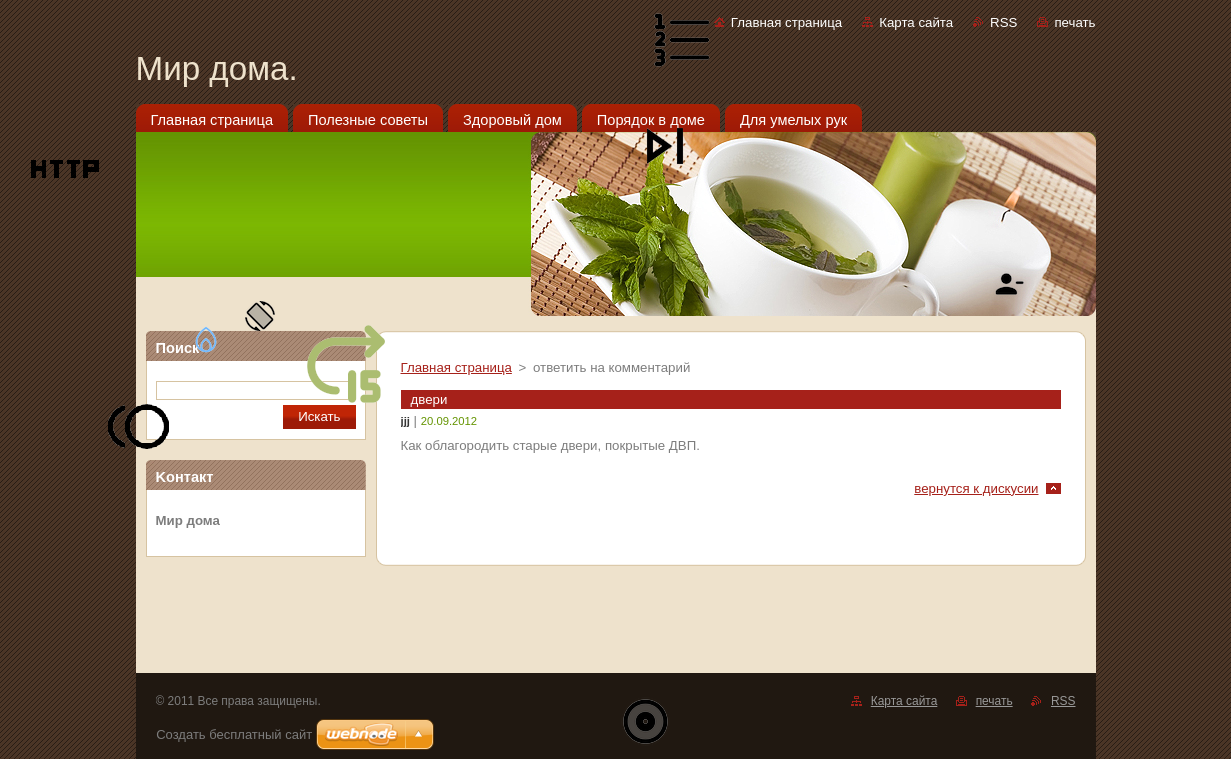 Image resolution: width=1231 pixels, height=759 pixels. Describe the element at coordinates (138, 426) in the screenshot. I see `view toll or payment information` at that location.